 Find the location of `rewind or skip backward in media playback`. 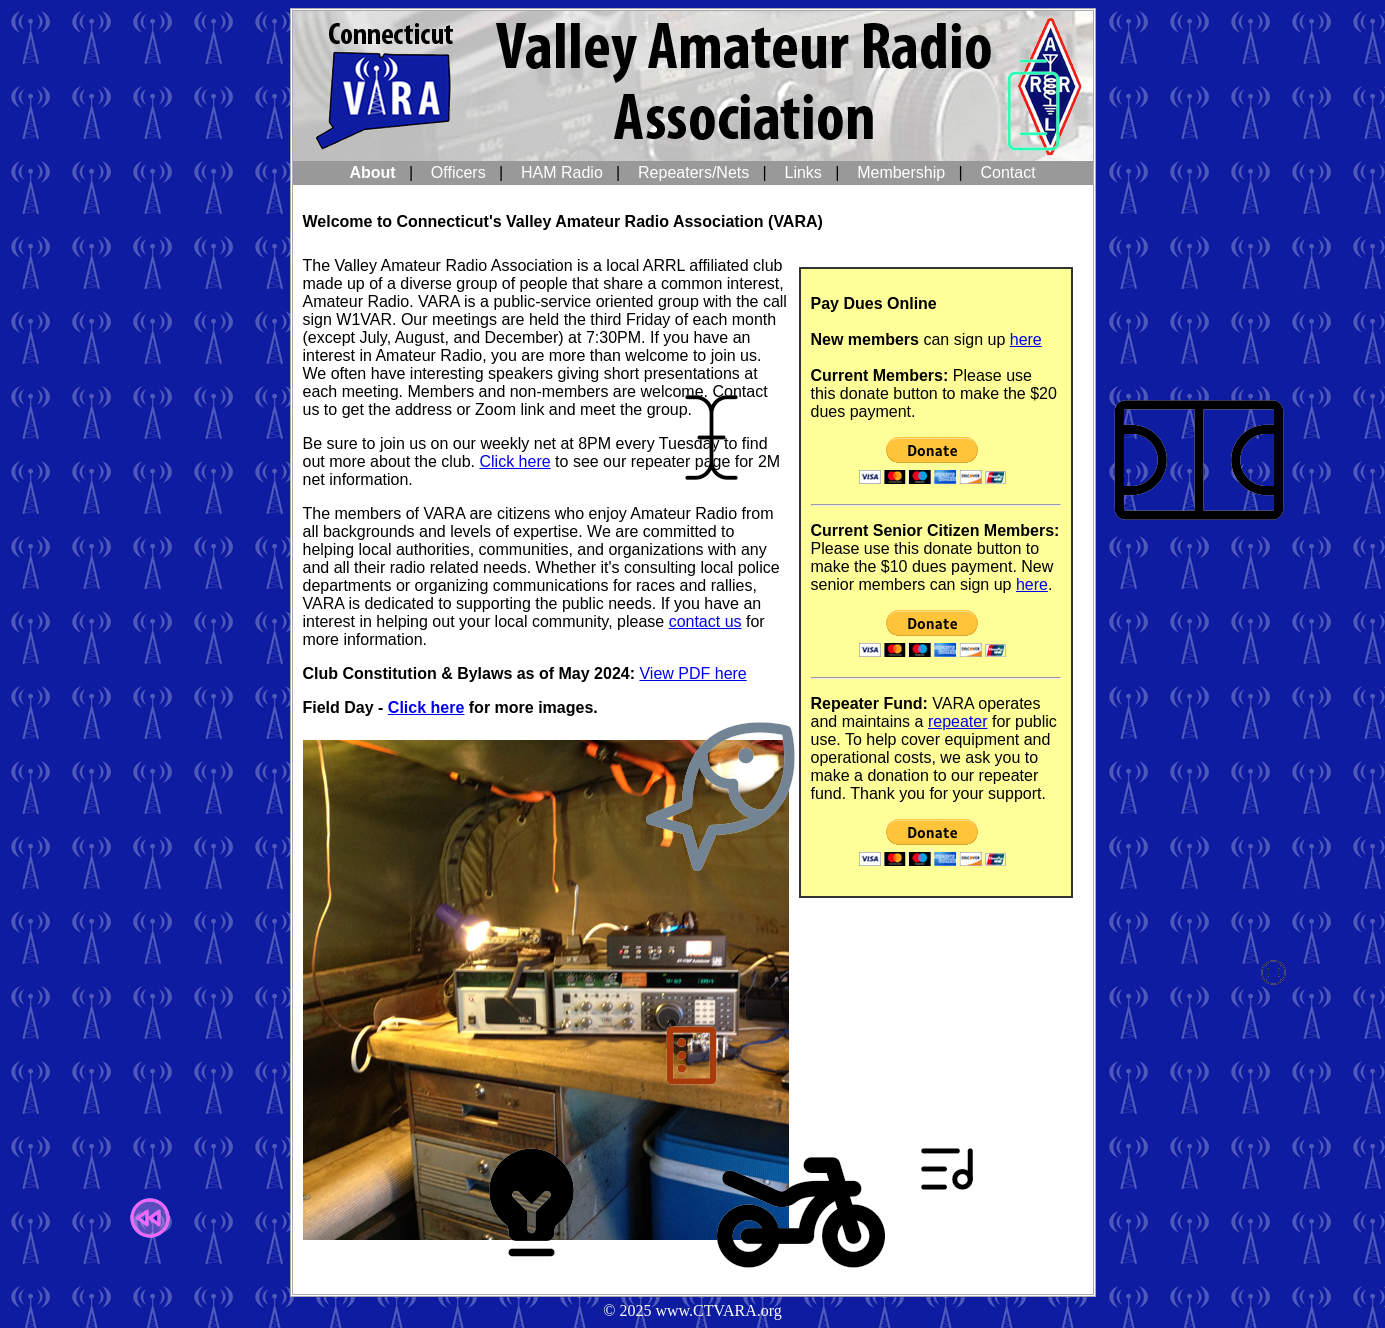

rewind or skip backward in media playback is located at coordinates (150, 1218).